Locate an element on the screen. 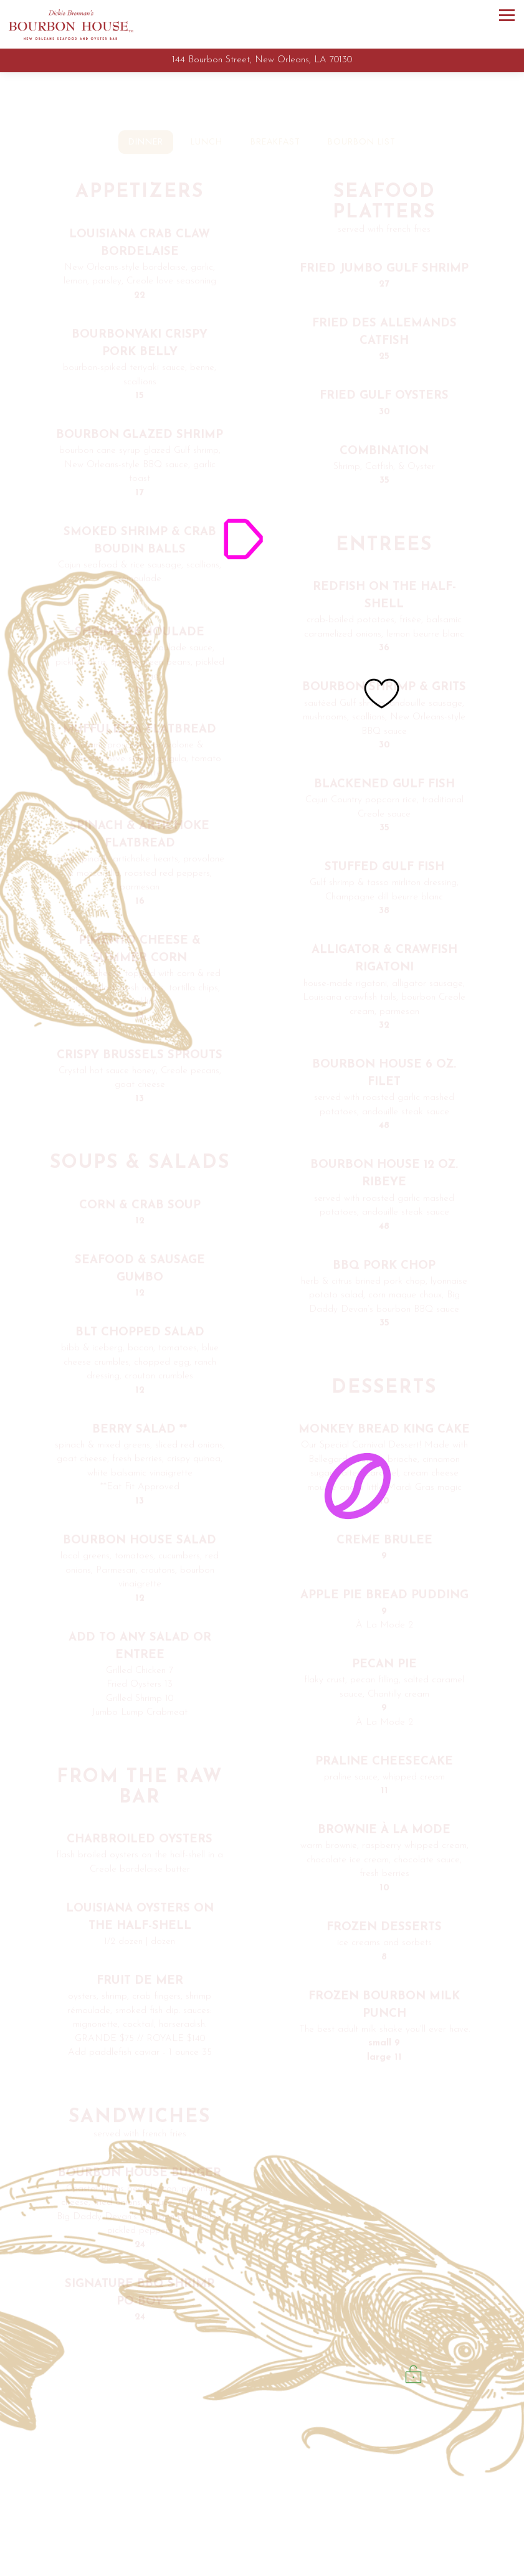 The image size is (524, 2576). add to favorites is located at coordinates (381, 692).